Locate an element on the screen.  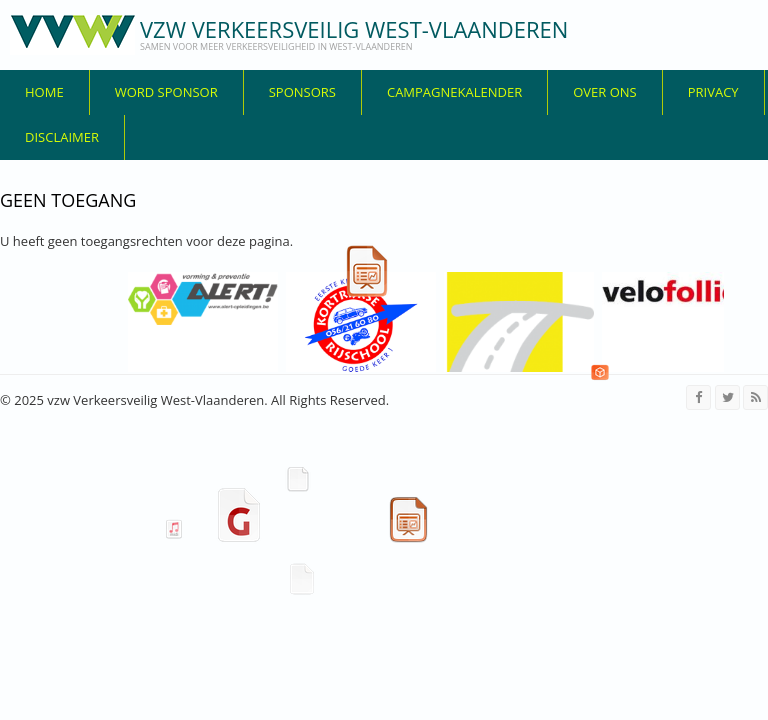
a G-code file for 3D printing or CNC machining is located at coordinates (239, 515).